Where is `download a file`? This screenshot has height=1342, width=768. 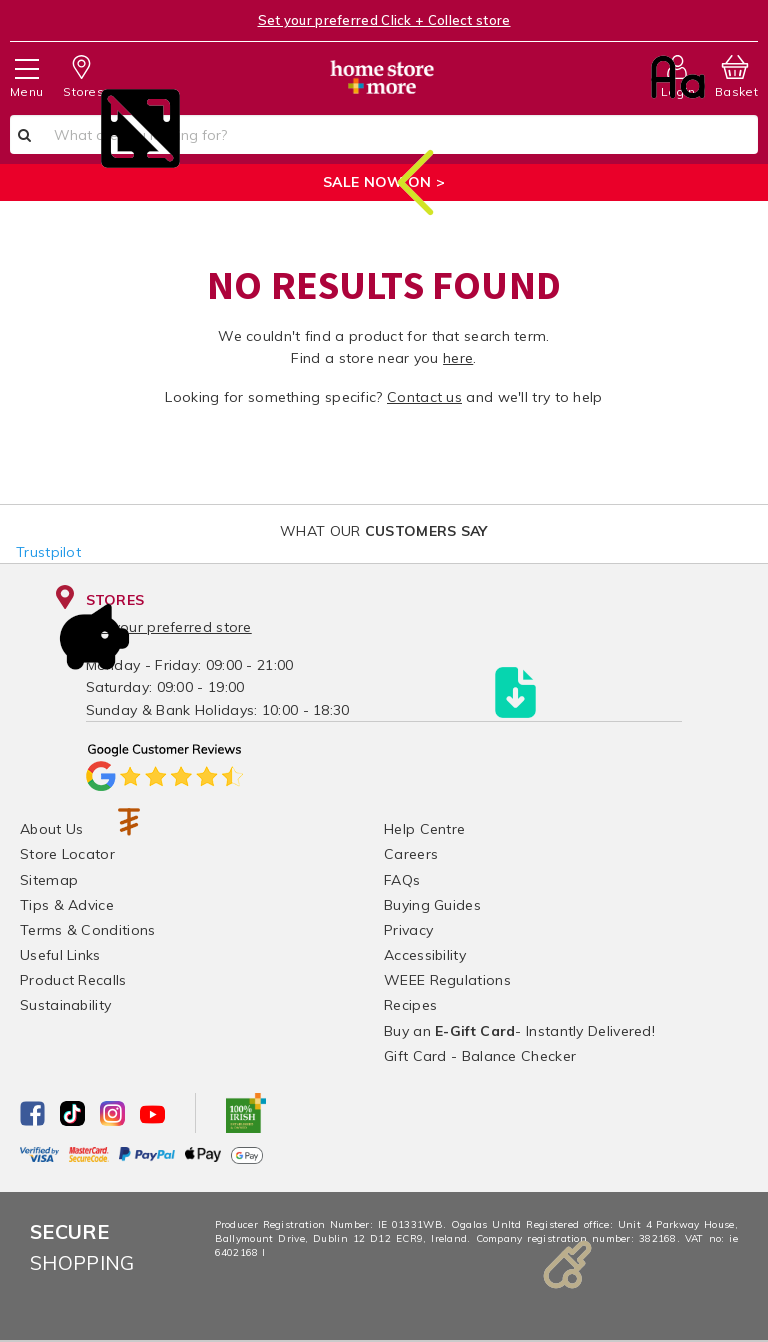 download a file is located at coordinates (515, 692).